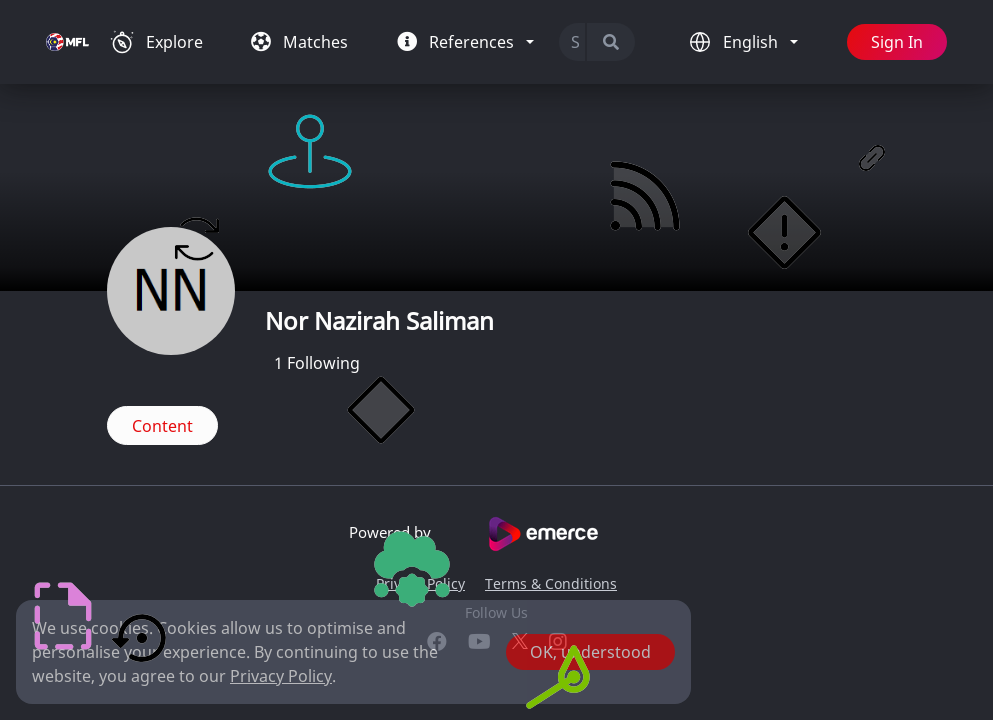  Describe the element at coordinates (642, 199) in the screenshot. I see `subscribe to RSS feed` at that location.